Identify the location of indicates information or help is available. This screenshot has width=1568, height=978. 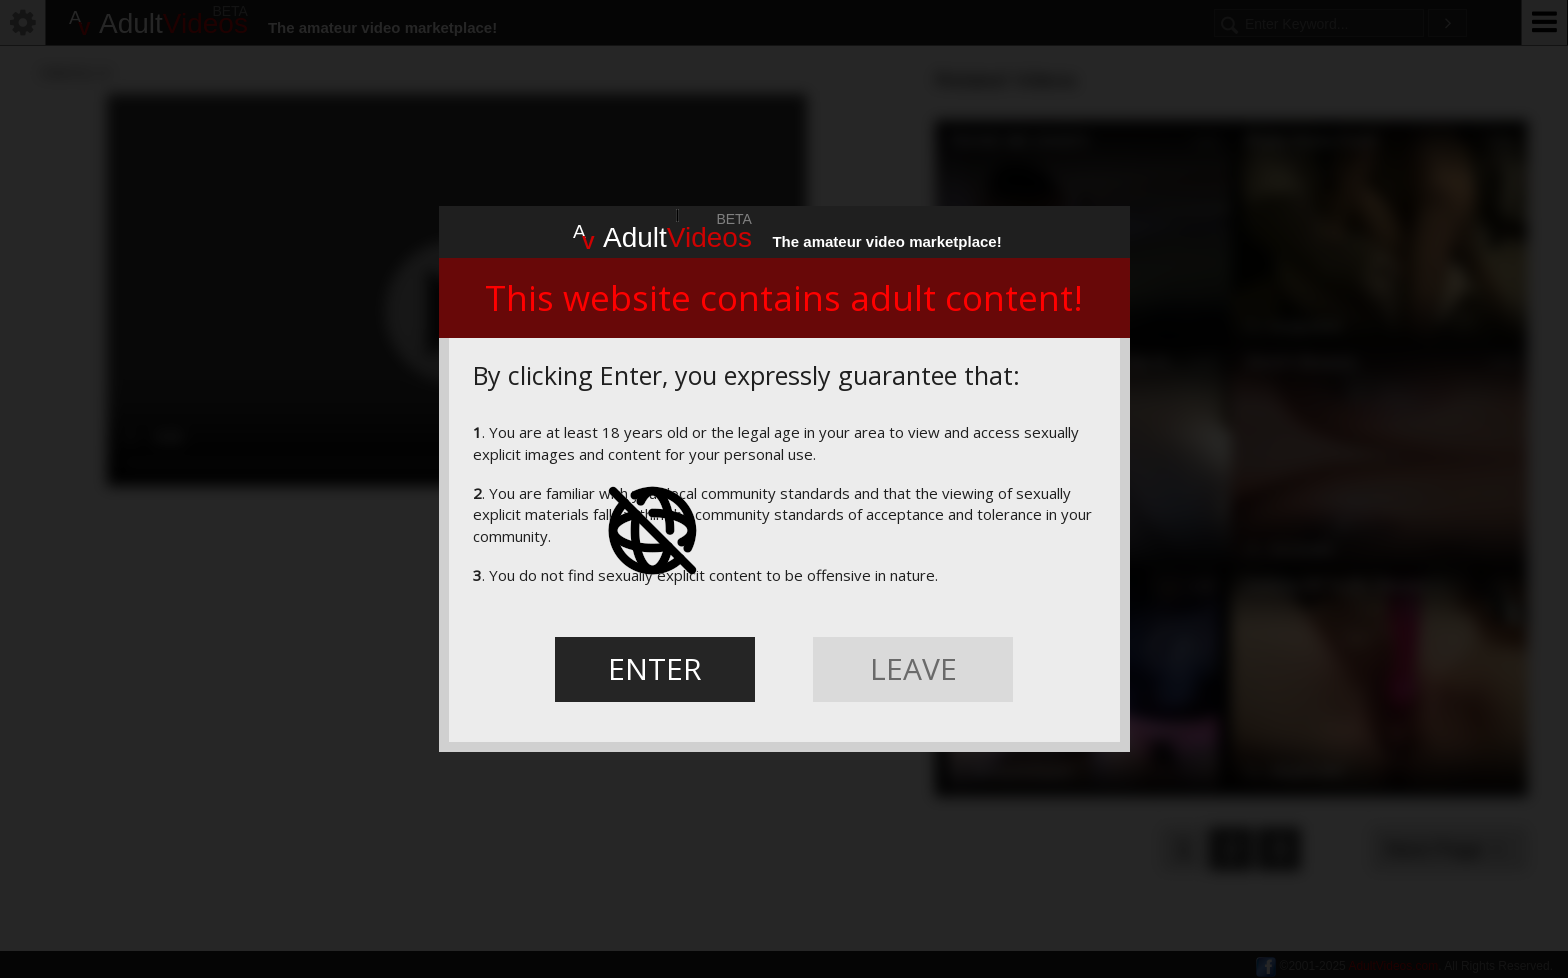
(677, 215).